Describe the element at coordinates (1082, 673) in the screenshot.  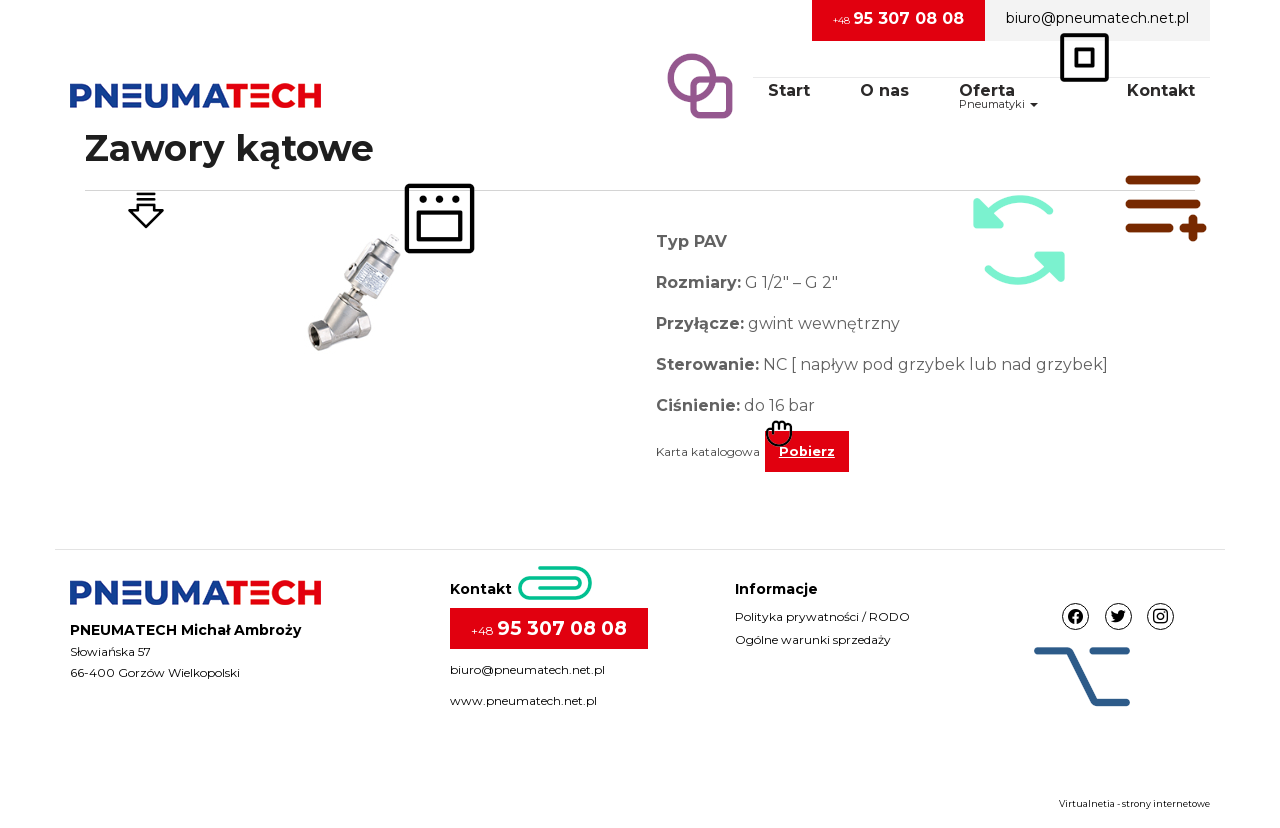
I see `access keyboard or input options` at that location.